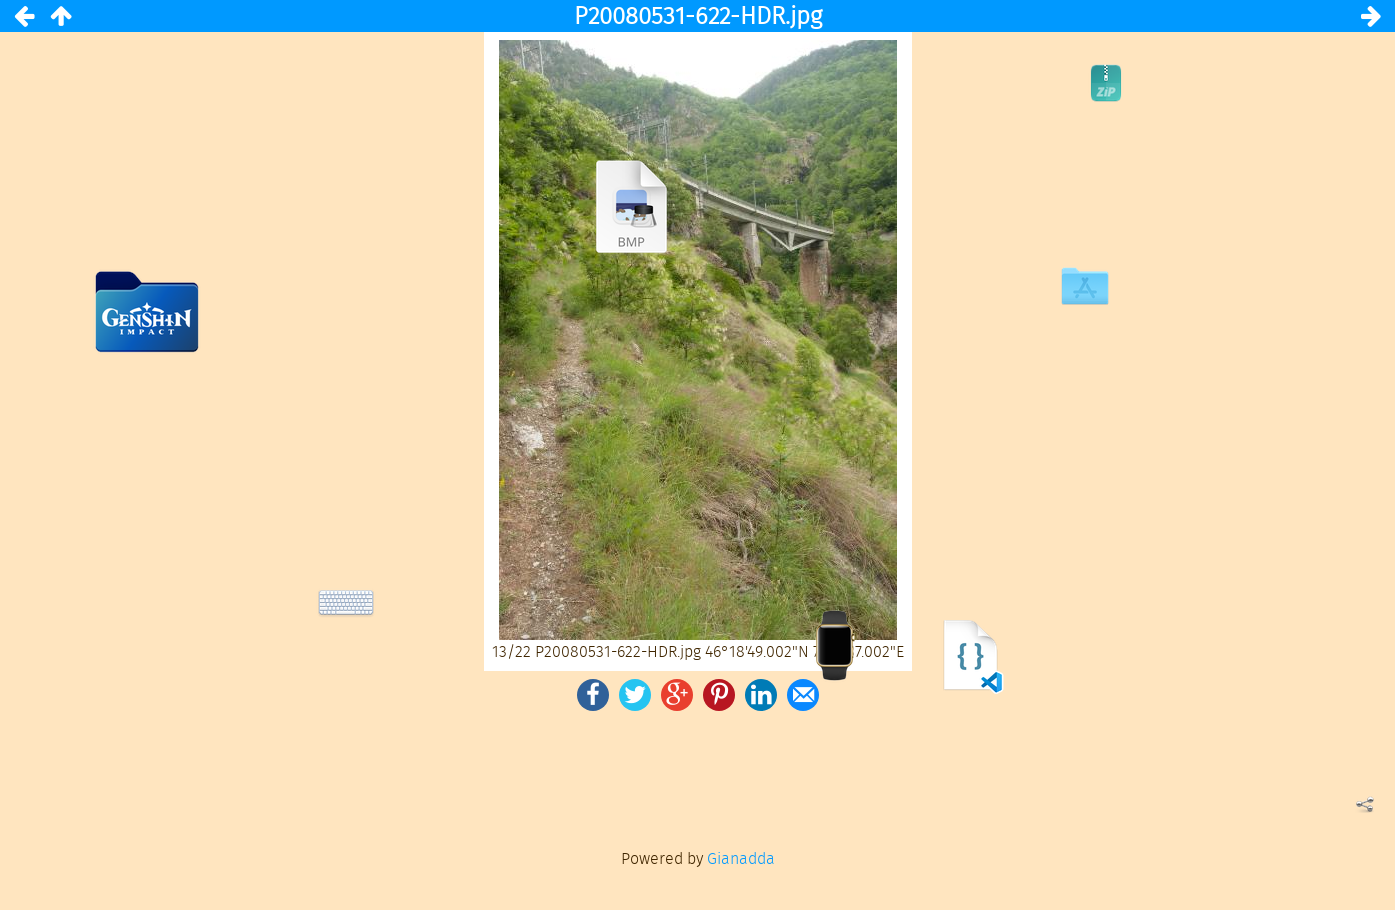 The width and height of the screenshot is (1395, 910). Describe the element at coordinates (1085, 286) in the screenshot. I see `open the applications folder` at that location.